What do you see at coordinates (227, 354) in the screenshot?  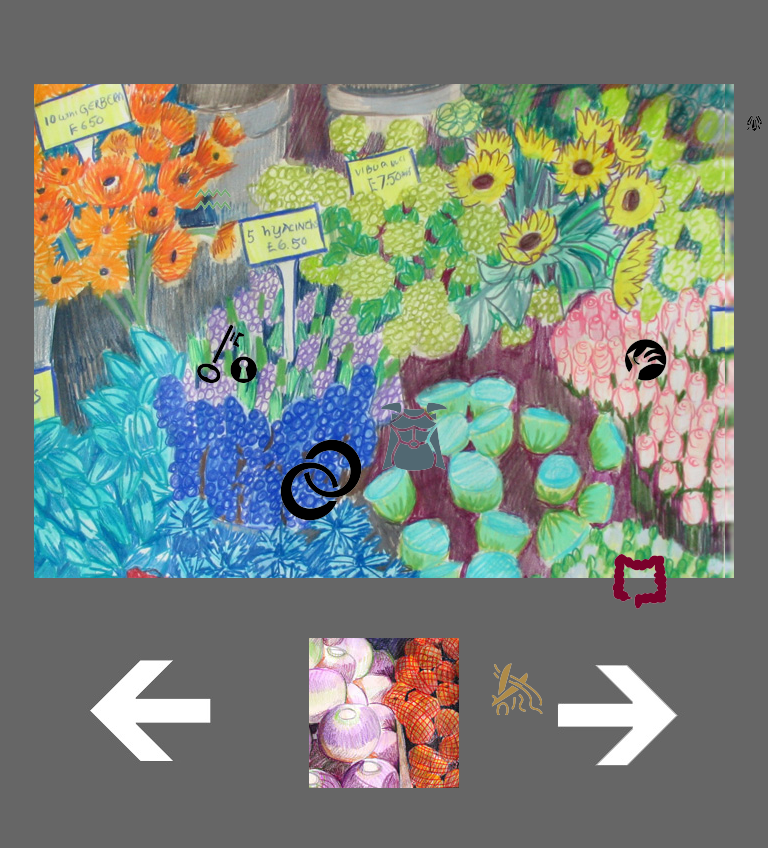 I see `lock or unlock a game item` at bounding box center [227, 354].